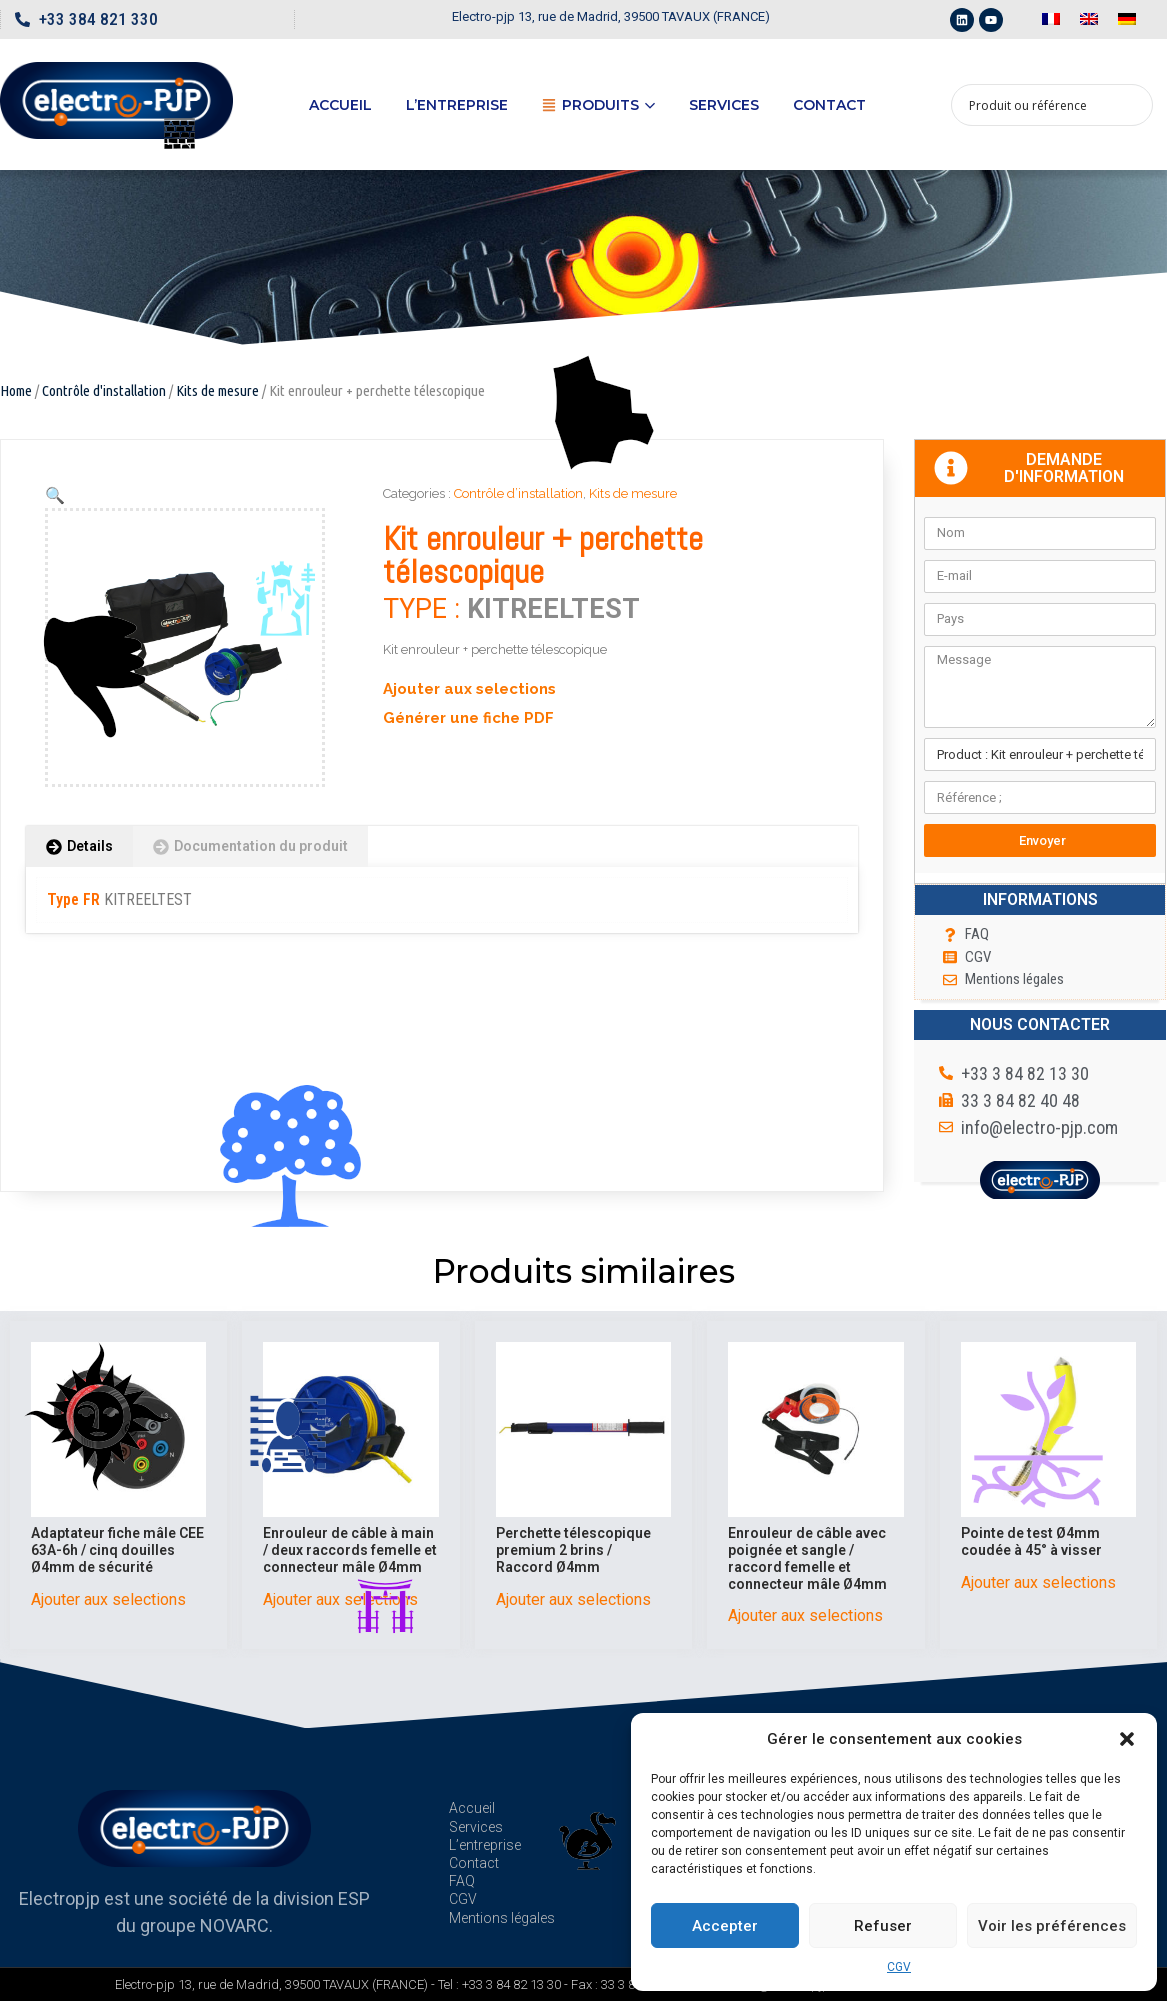  I want to click on view criminal record or booking photo, so click(288, 1434).